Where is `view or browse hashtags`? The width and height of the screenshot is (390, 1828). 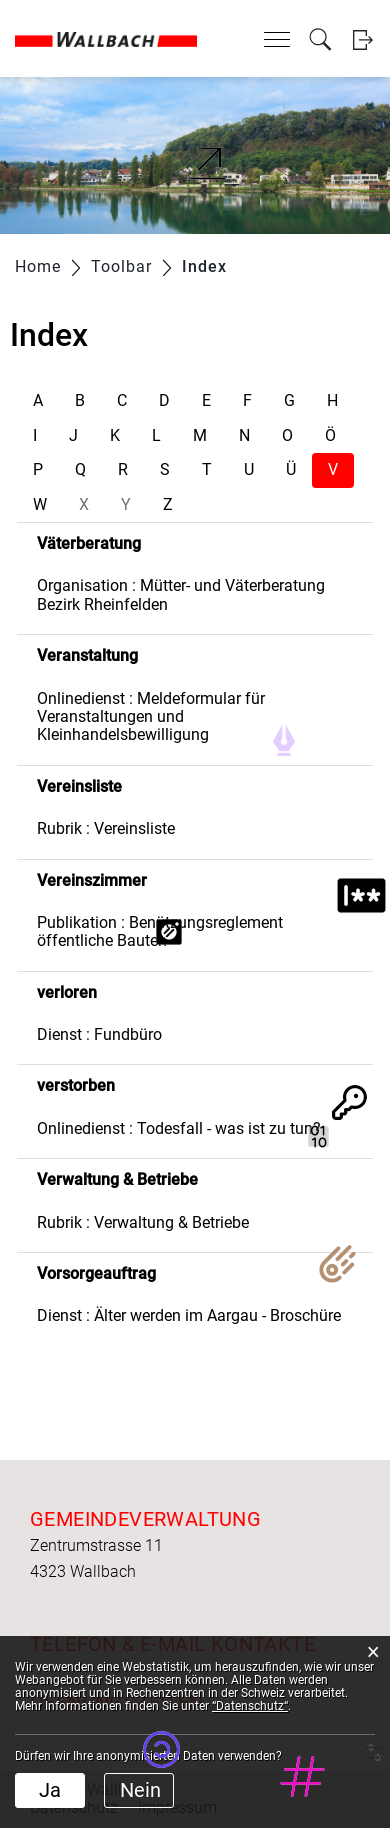
view or browse hashtags is located at coordinates (302, 1776).